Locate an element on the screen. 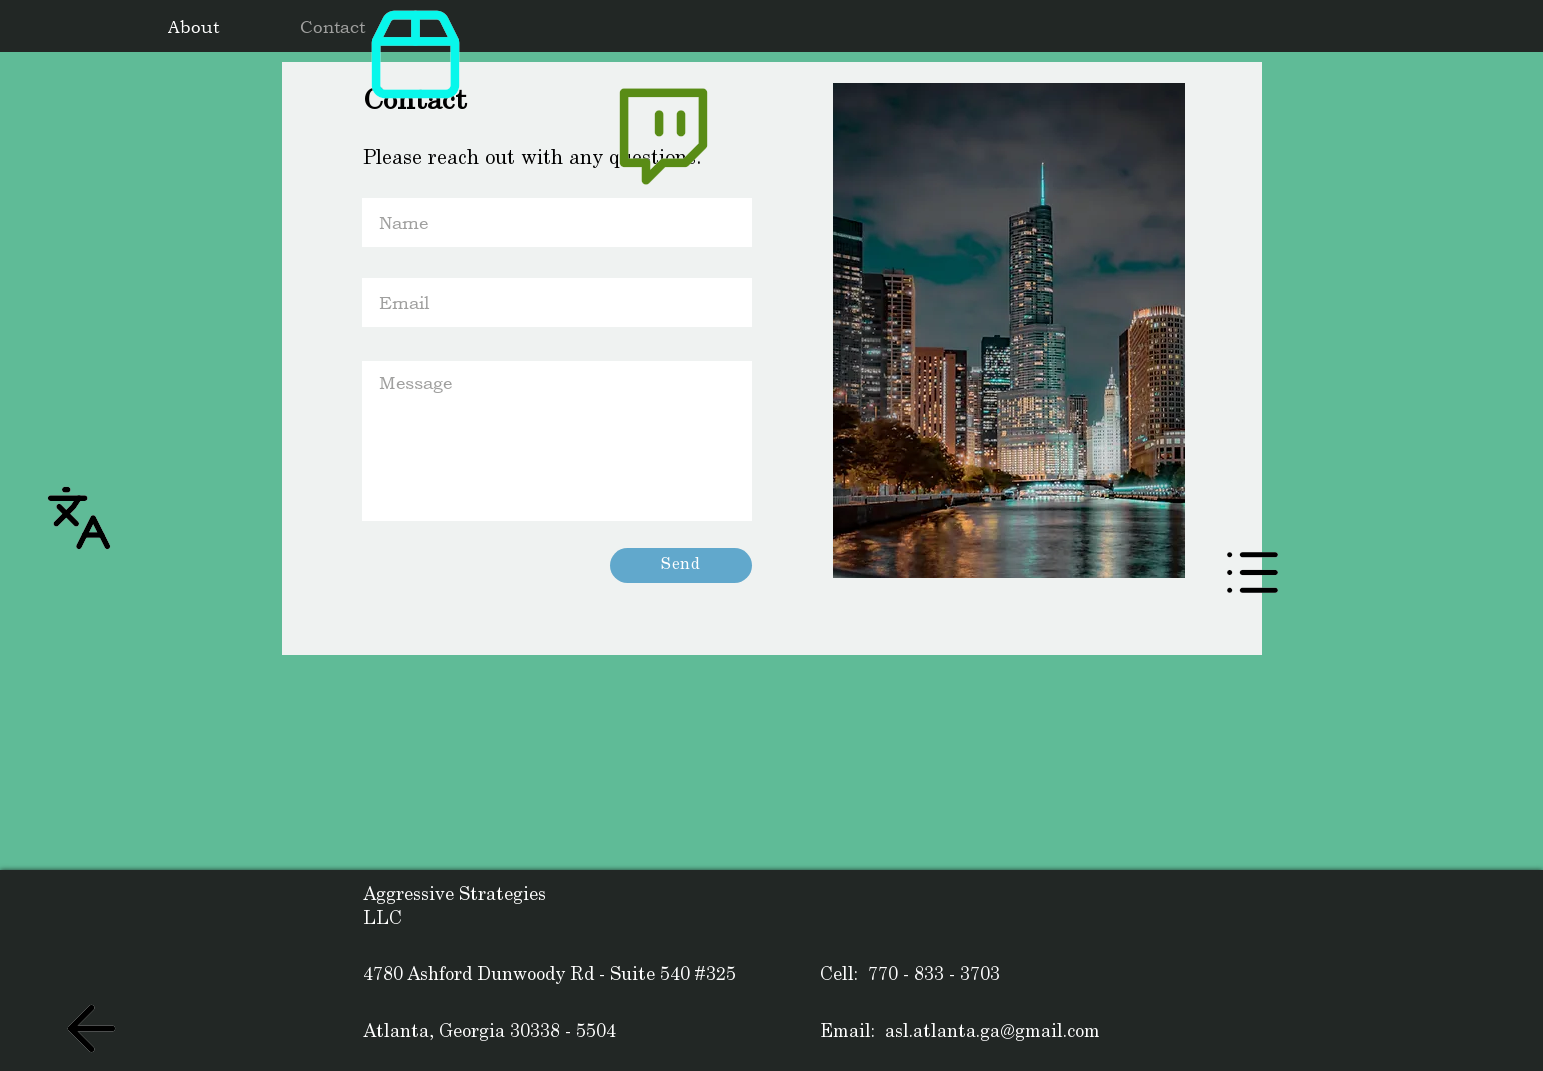 The width and height of the screenshot is (1543, 1071). view package or shipment details is located at coordinates (415, 54).